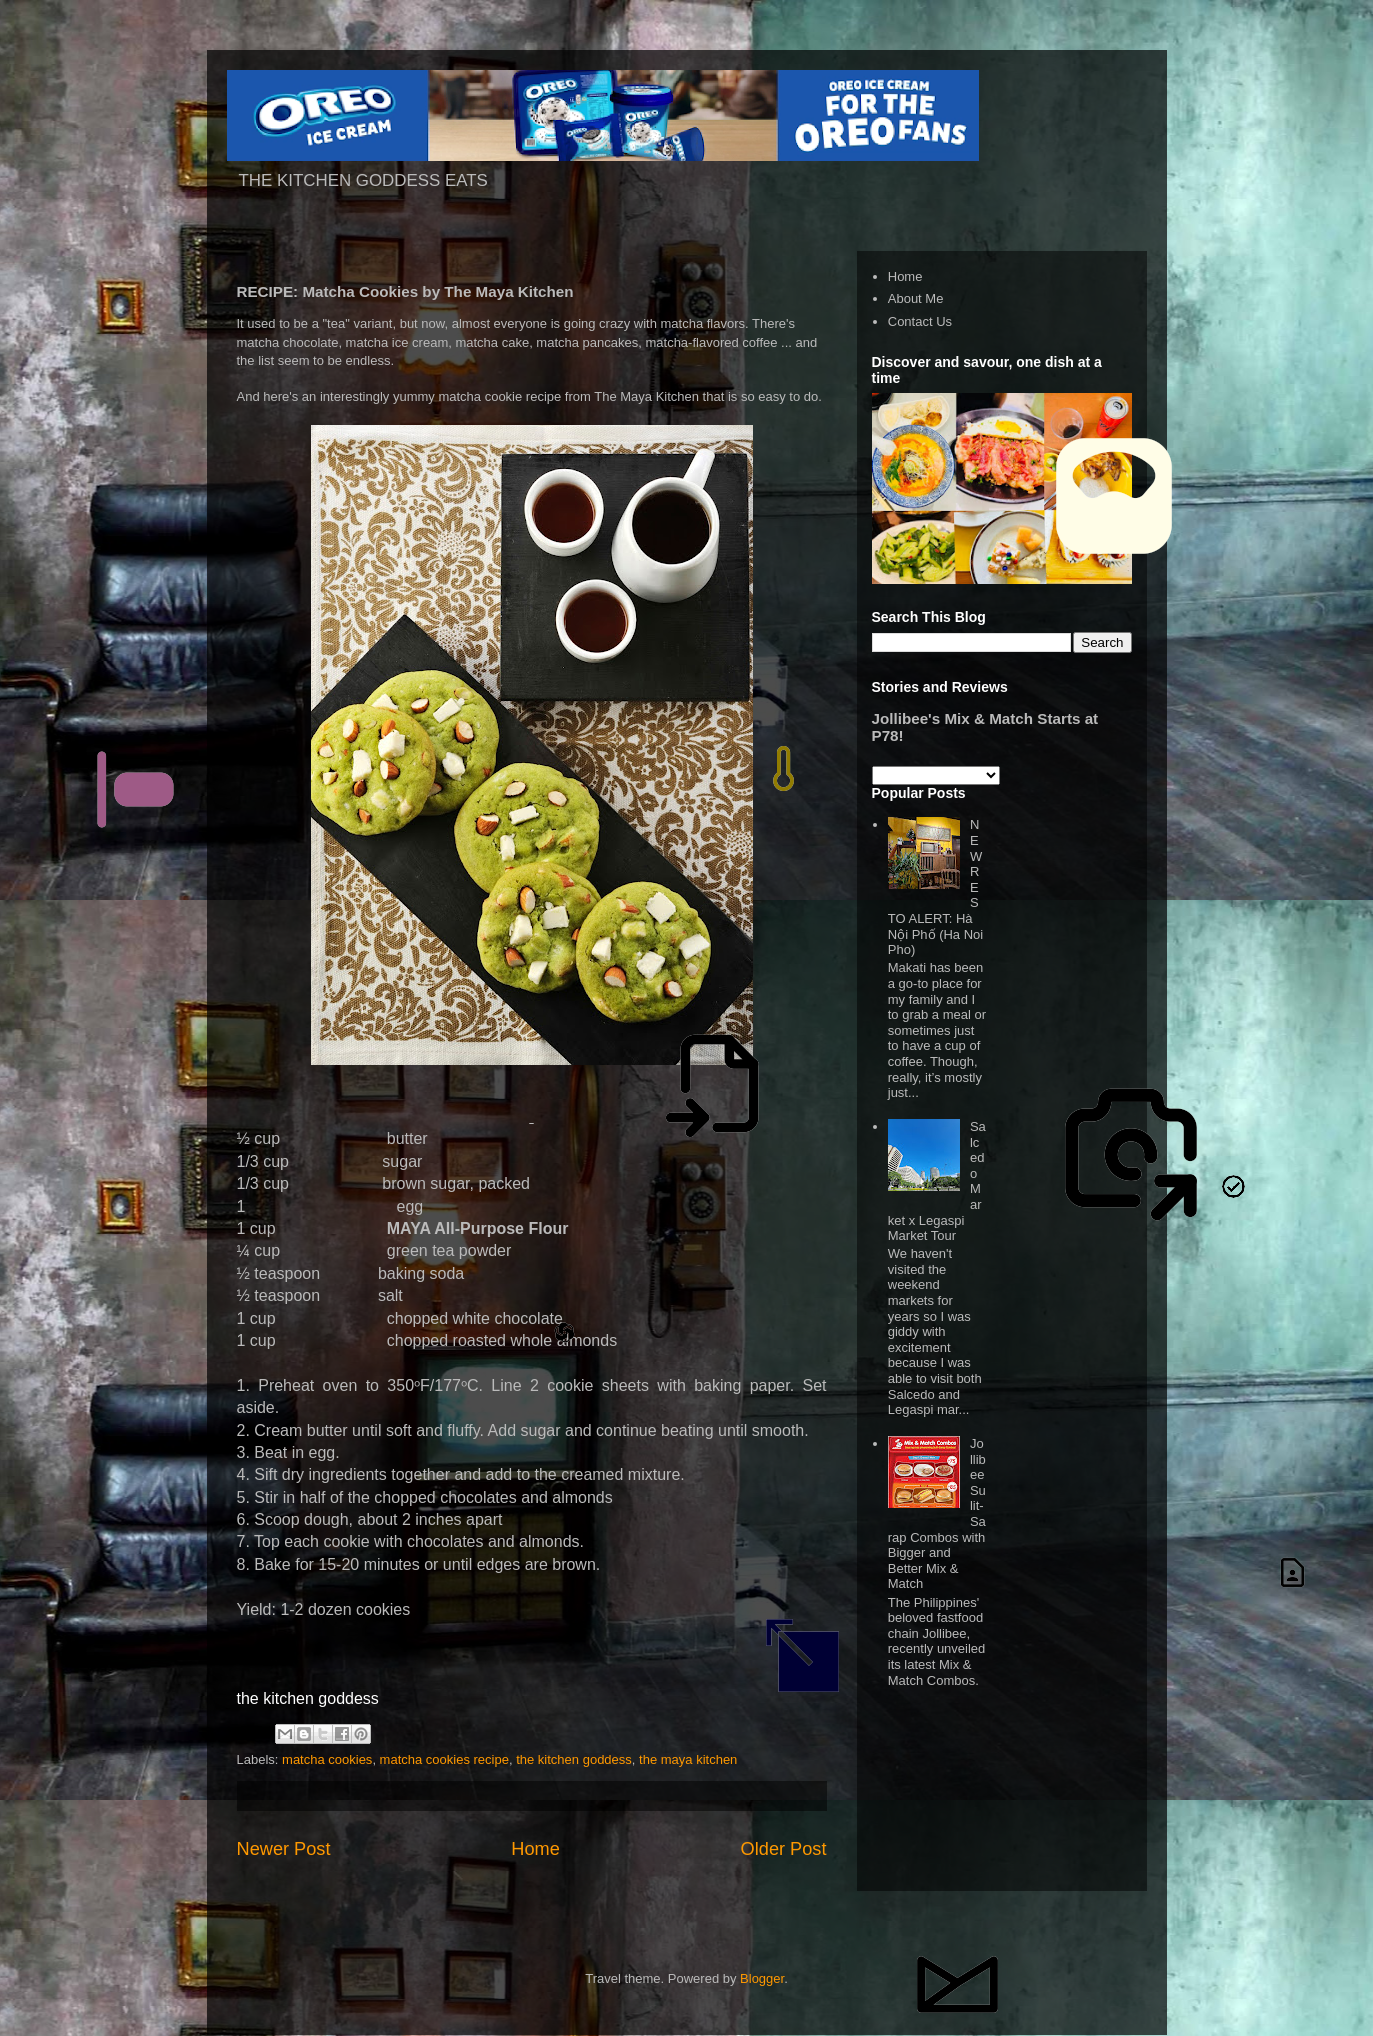 The width and height of the screenshot is (1373, 2036). Describe the element at coordinates (802, 1655) in the screenshot. I see `navigate to previous screen or parent folder` at that location.